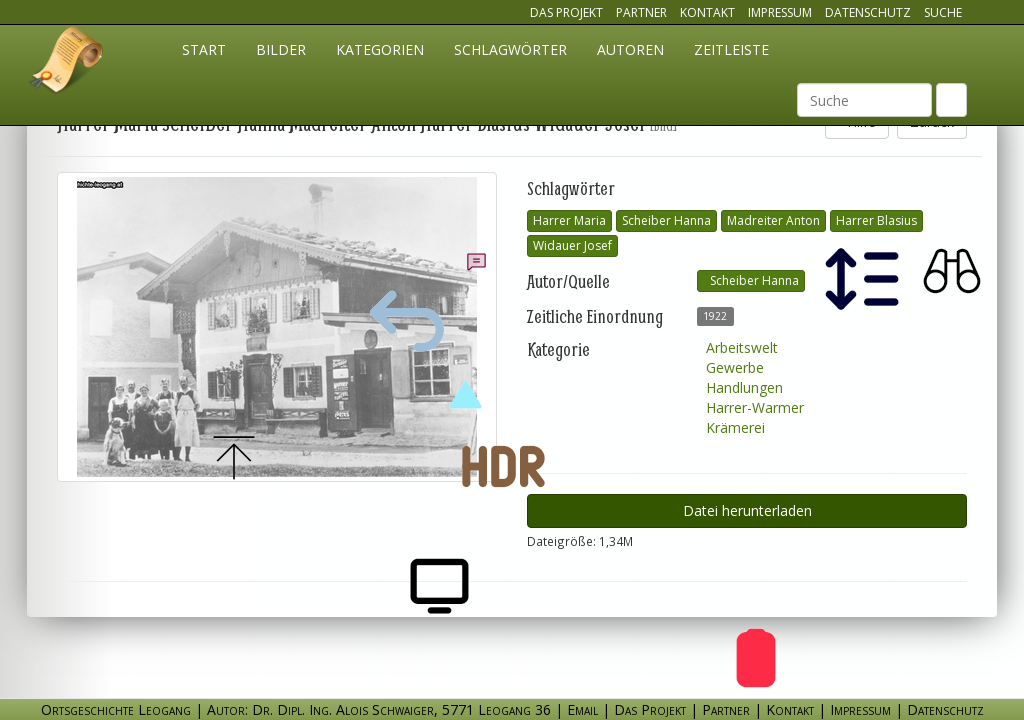 This screenshot has width=1024, height=720. Describe the element at coordinates (439, 583) in the screenshot. I see `view display settings` at that location.